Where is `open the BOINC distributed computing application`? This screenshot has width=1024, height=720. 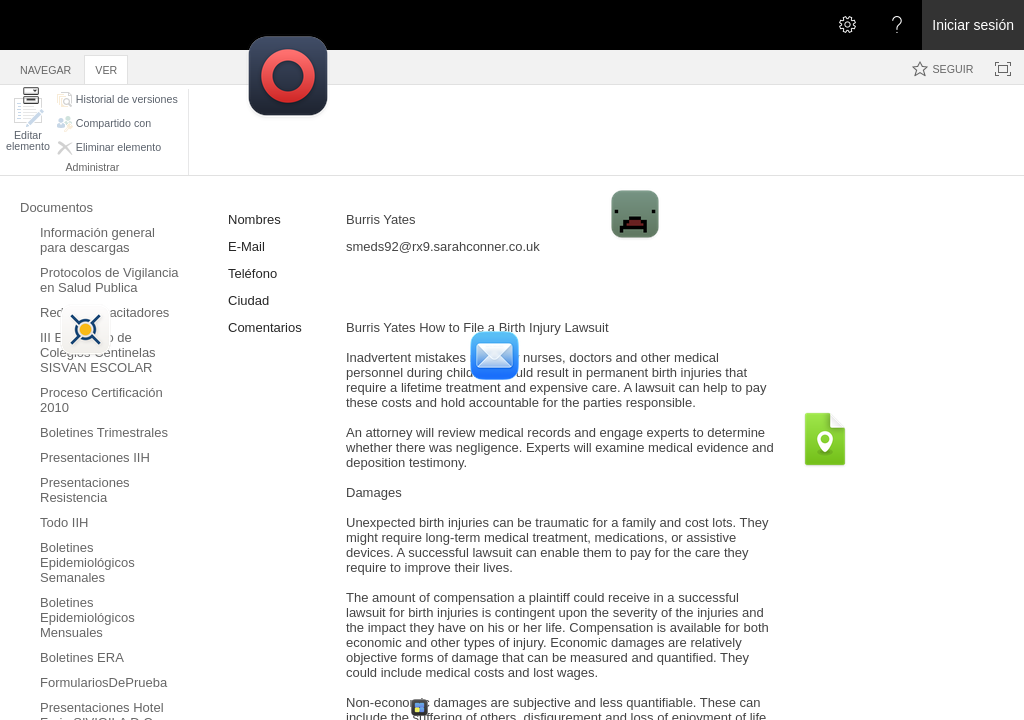
open the BOINC distributed computing application is located at coordinates (85, 329).